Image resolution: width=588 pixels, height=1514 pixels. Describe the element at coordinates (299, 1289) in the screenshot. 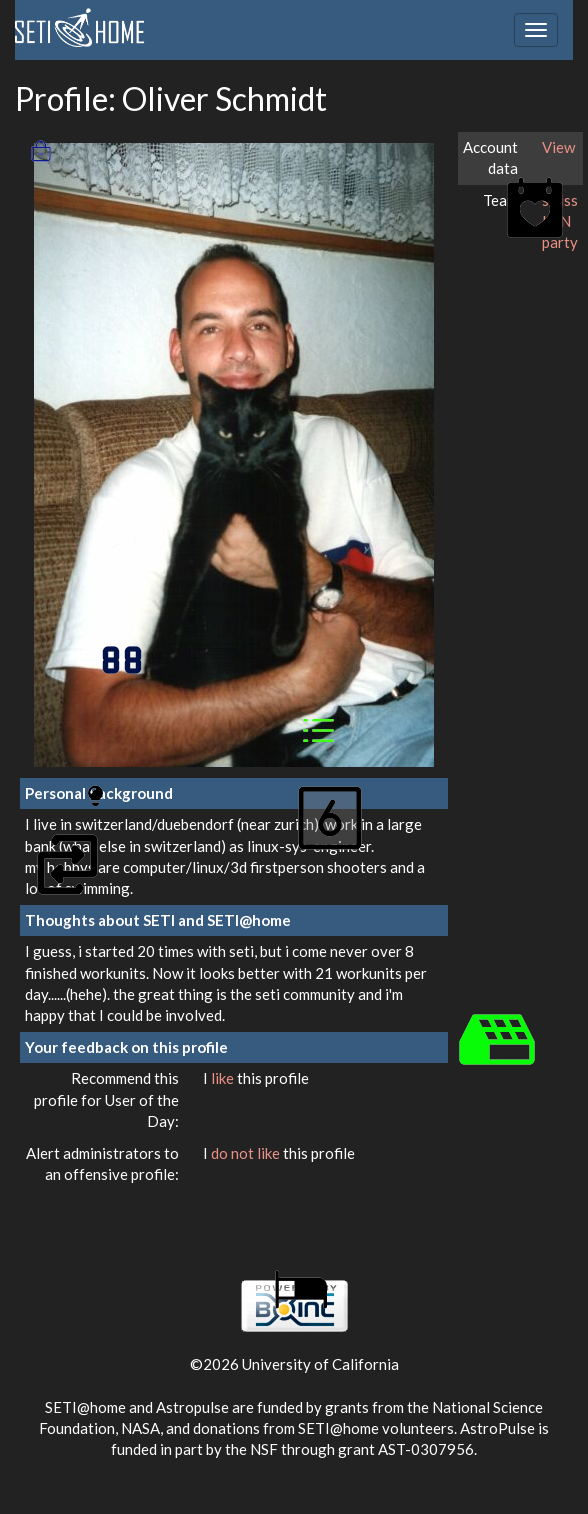

I see `view hotel or accommodation options` at that location.